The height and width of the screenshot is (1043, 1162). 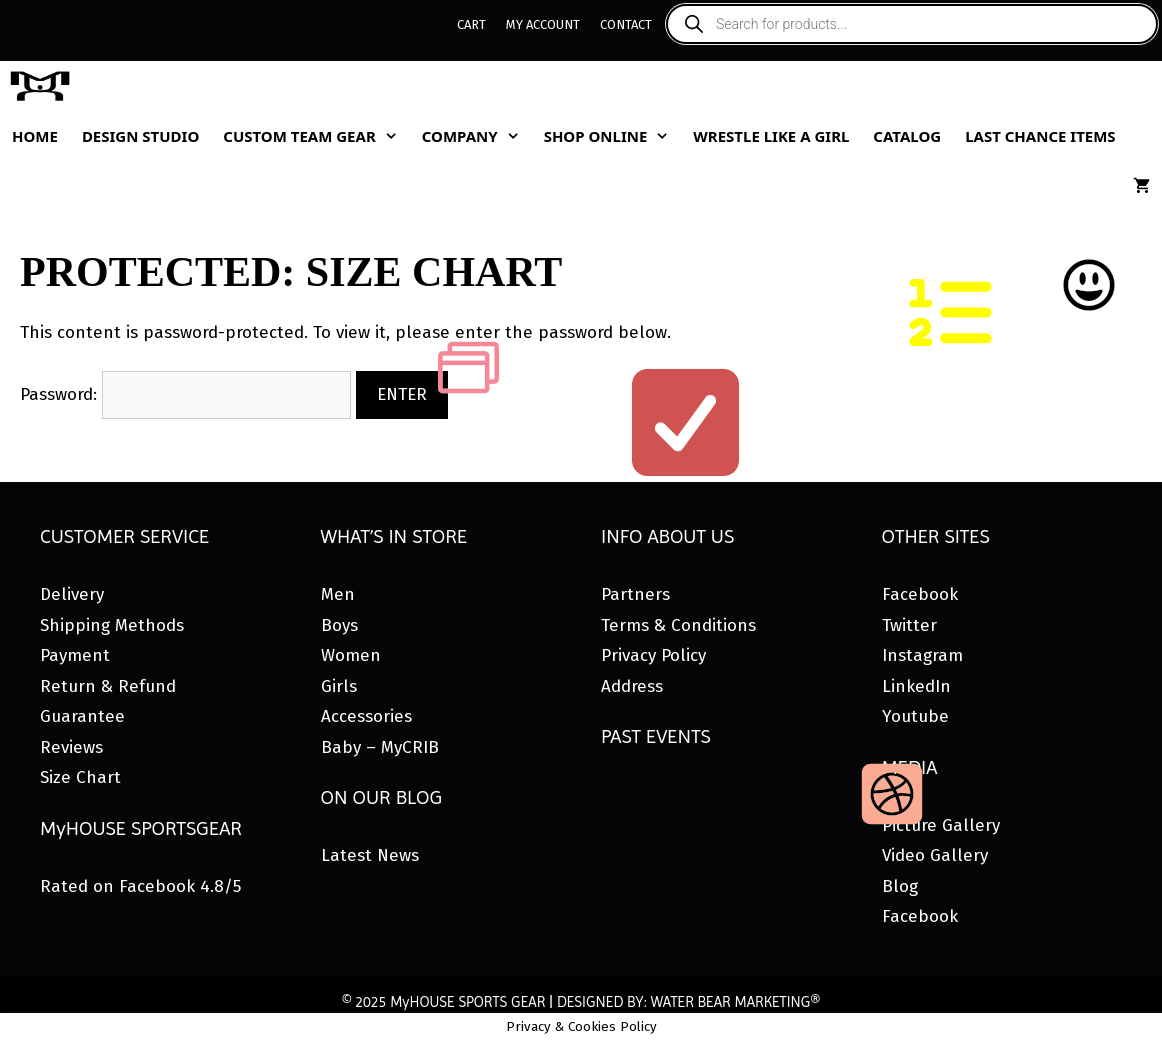 What do you see at coordinates (950, 312) in the screenshot?
I see `create a numbered list` at bounding box center [950, 312].